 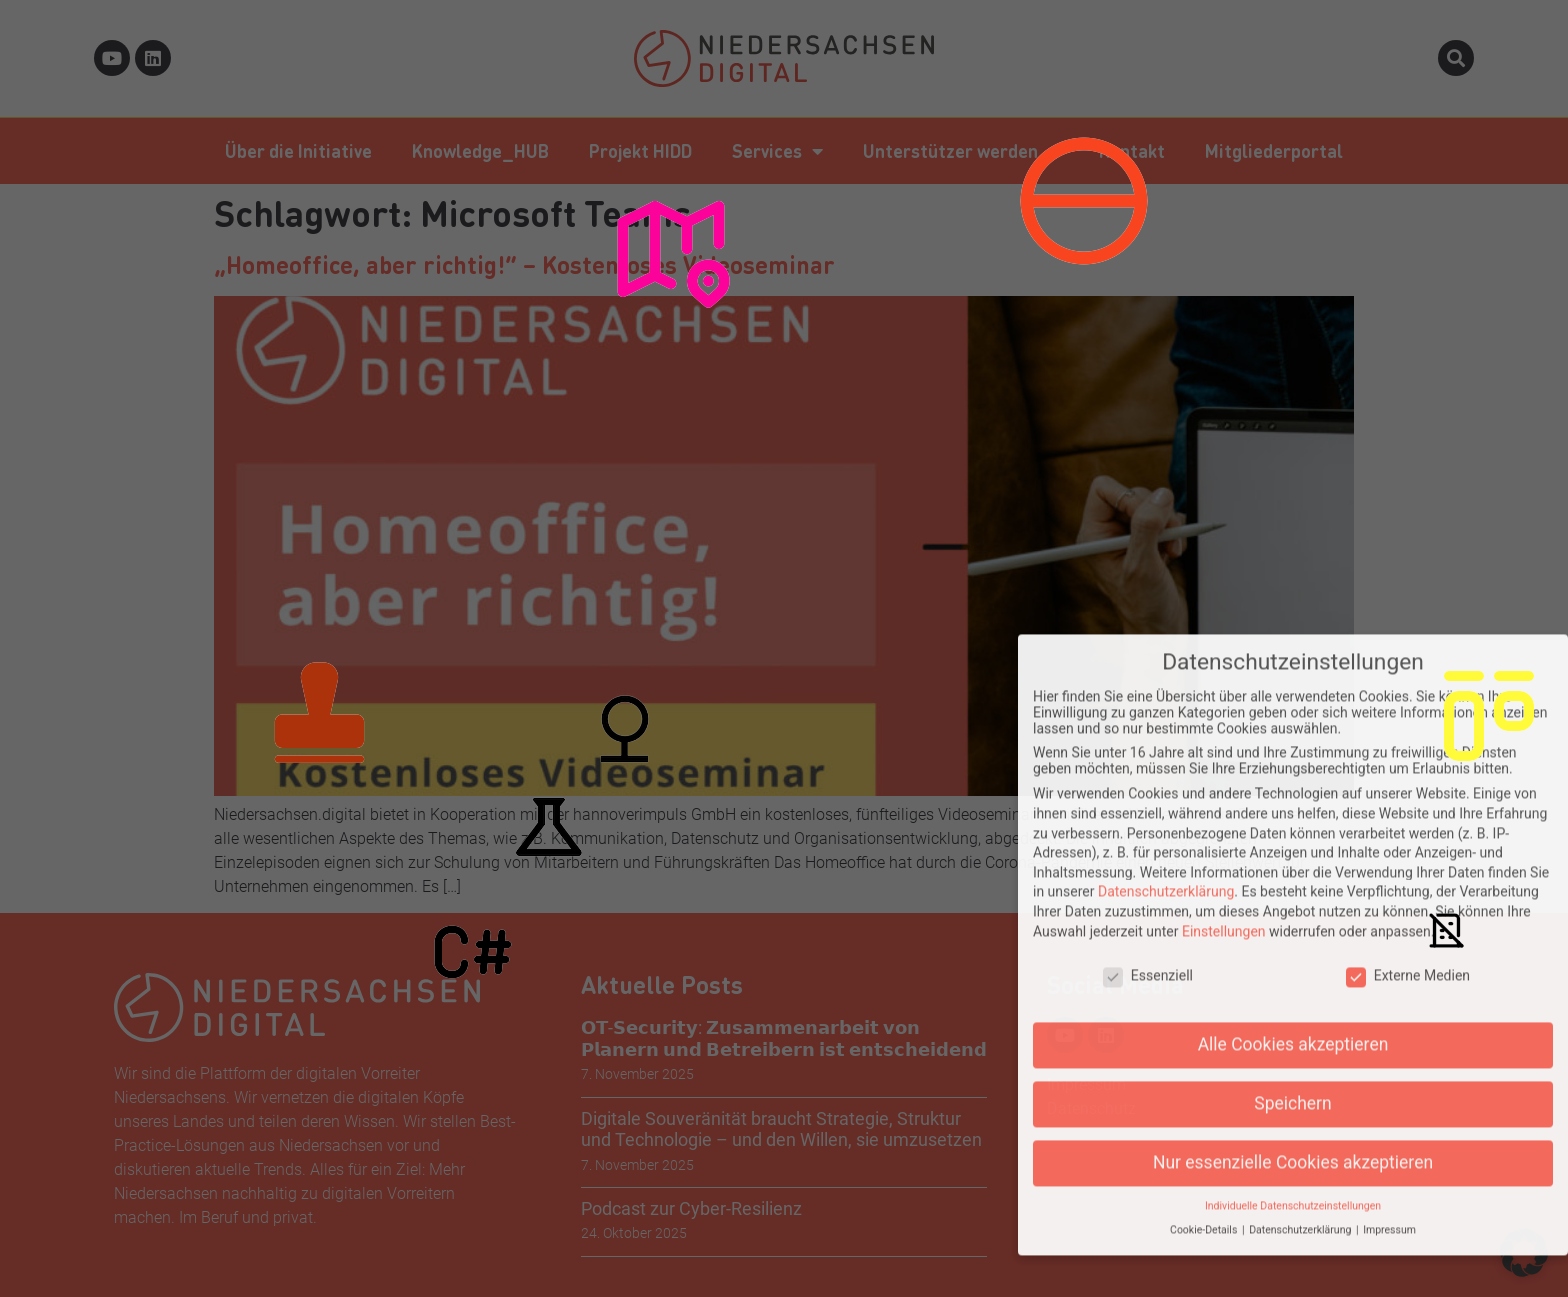 I want to click on switch to kanban board view, so click(x=1489, y=716).